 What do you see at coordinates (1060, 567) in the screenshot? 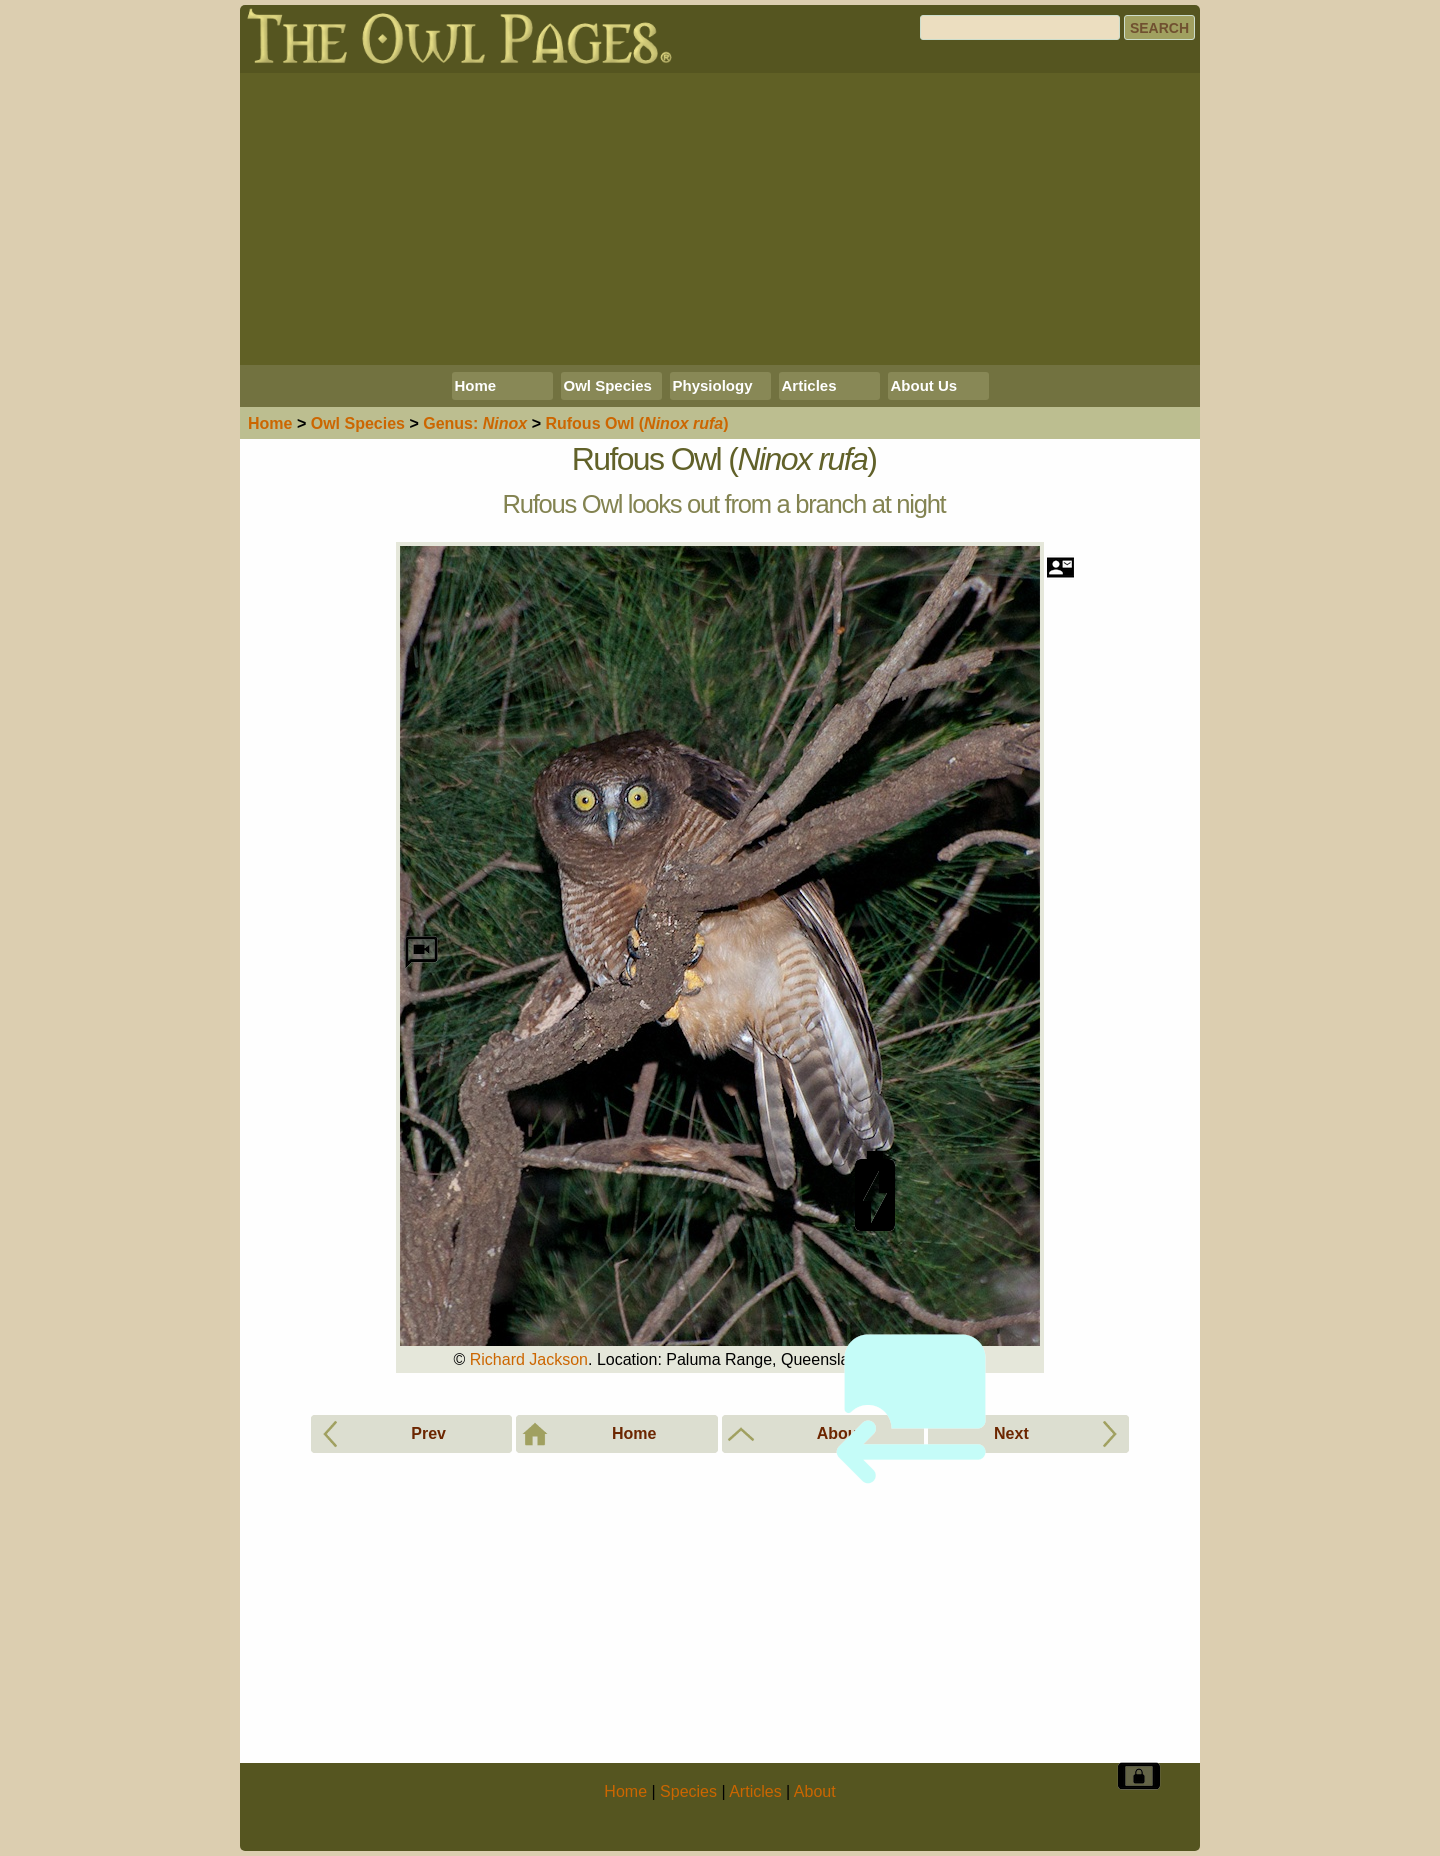
I see `access contact information via email` at bounding box center [1060, 567].